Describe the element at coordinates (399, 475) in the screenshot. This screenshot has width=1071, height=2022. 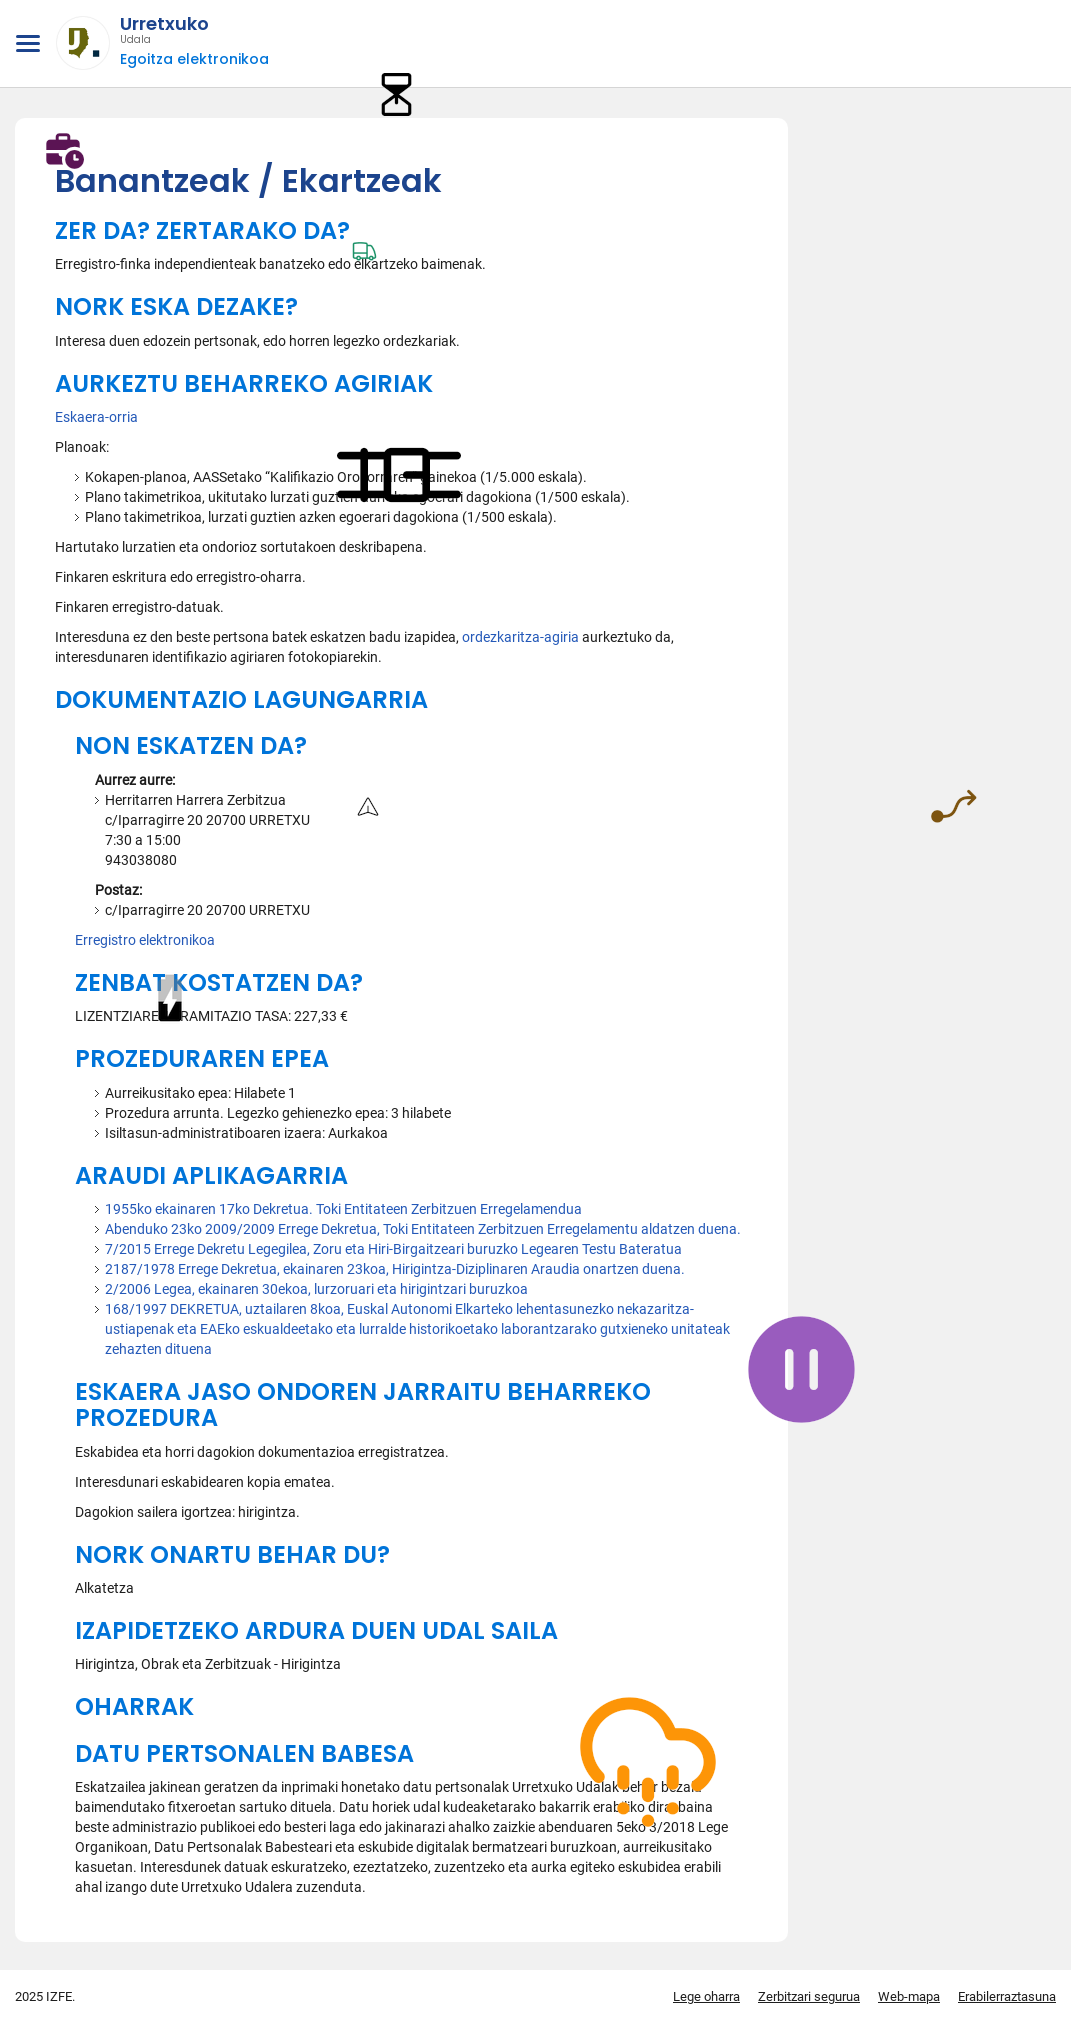
I see `adjust belt or strap settings` at that location.